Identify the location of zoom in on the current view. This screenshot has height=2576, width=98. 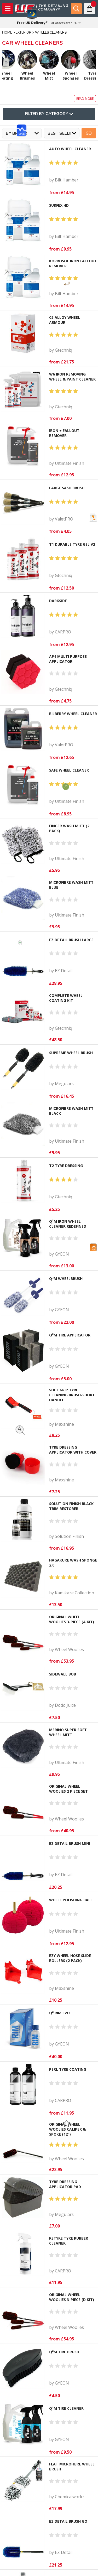
(20, 943).